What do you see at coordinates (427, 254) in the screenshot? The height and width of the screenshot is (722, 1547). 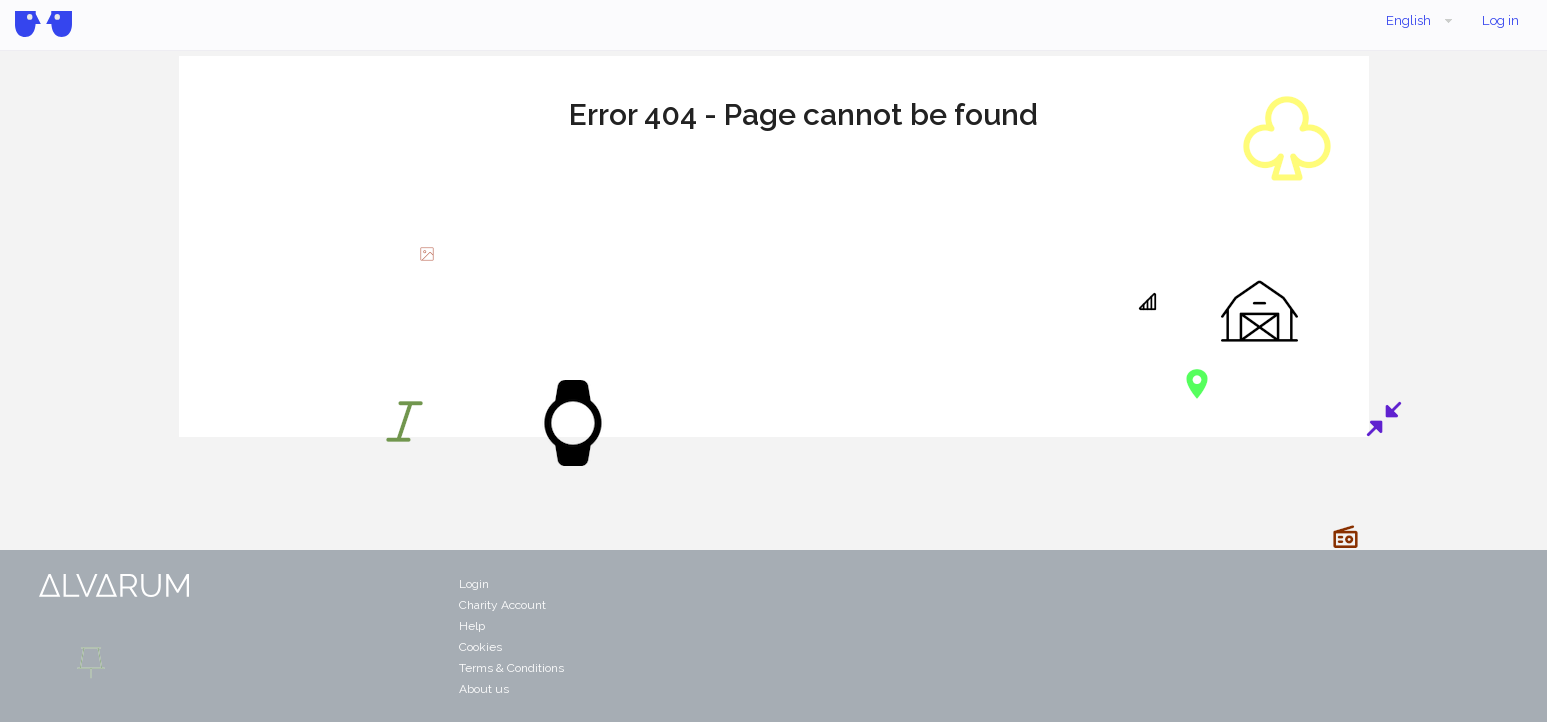 I see `view or open an image` at bounding box center [427, 254].